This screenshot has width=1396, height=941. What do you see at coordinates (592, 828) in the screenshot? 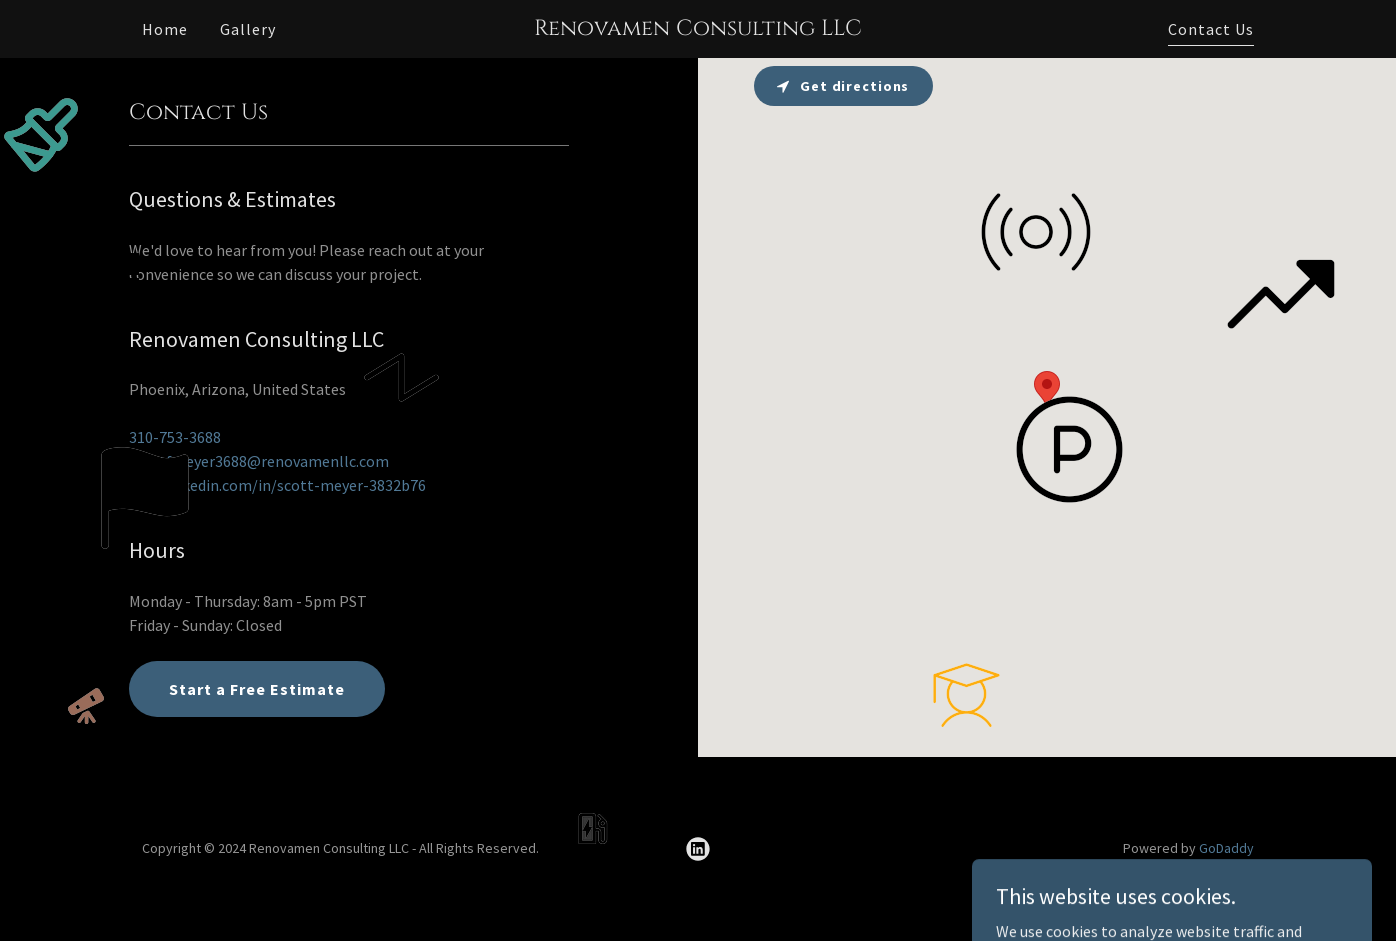
I see `find nearby electric vehicle charging stations` at bounding box center [592, 828].